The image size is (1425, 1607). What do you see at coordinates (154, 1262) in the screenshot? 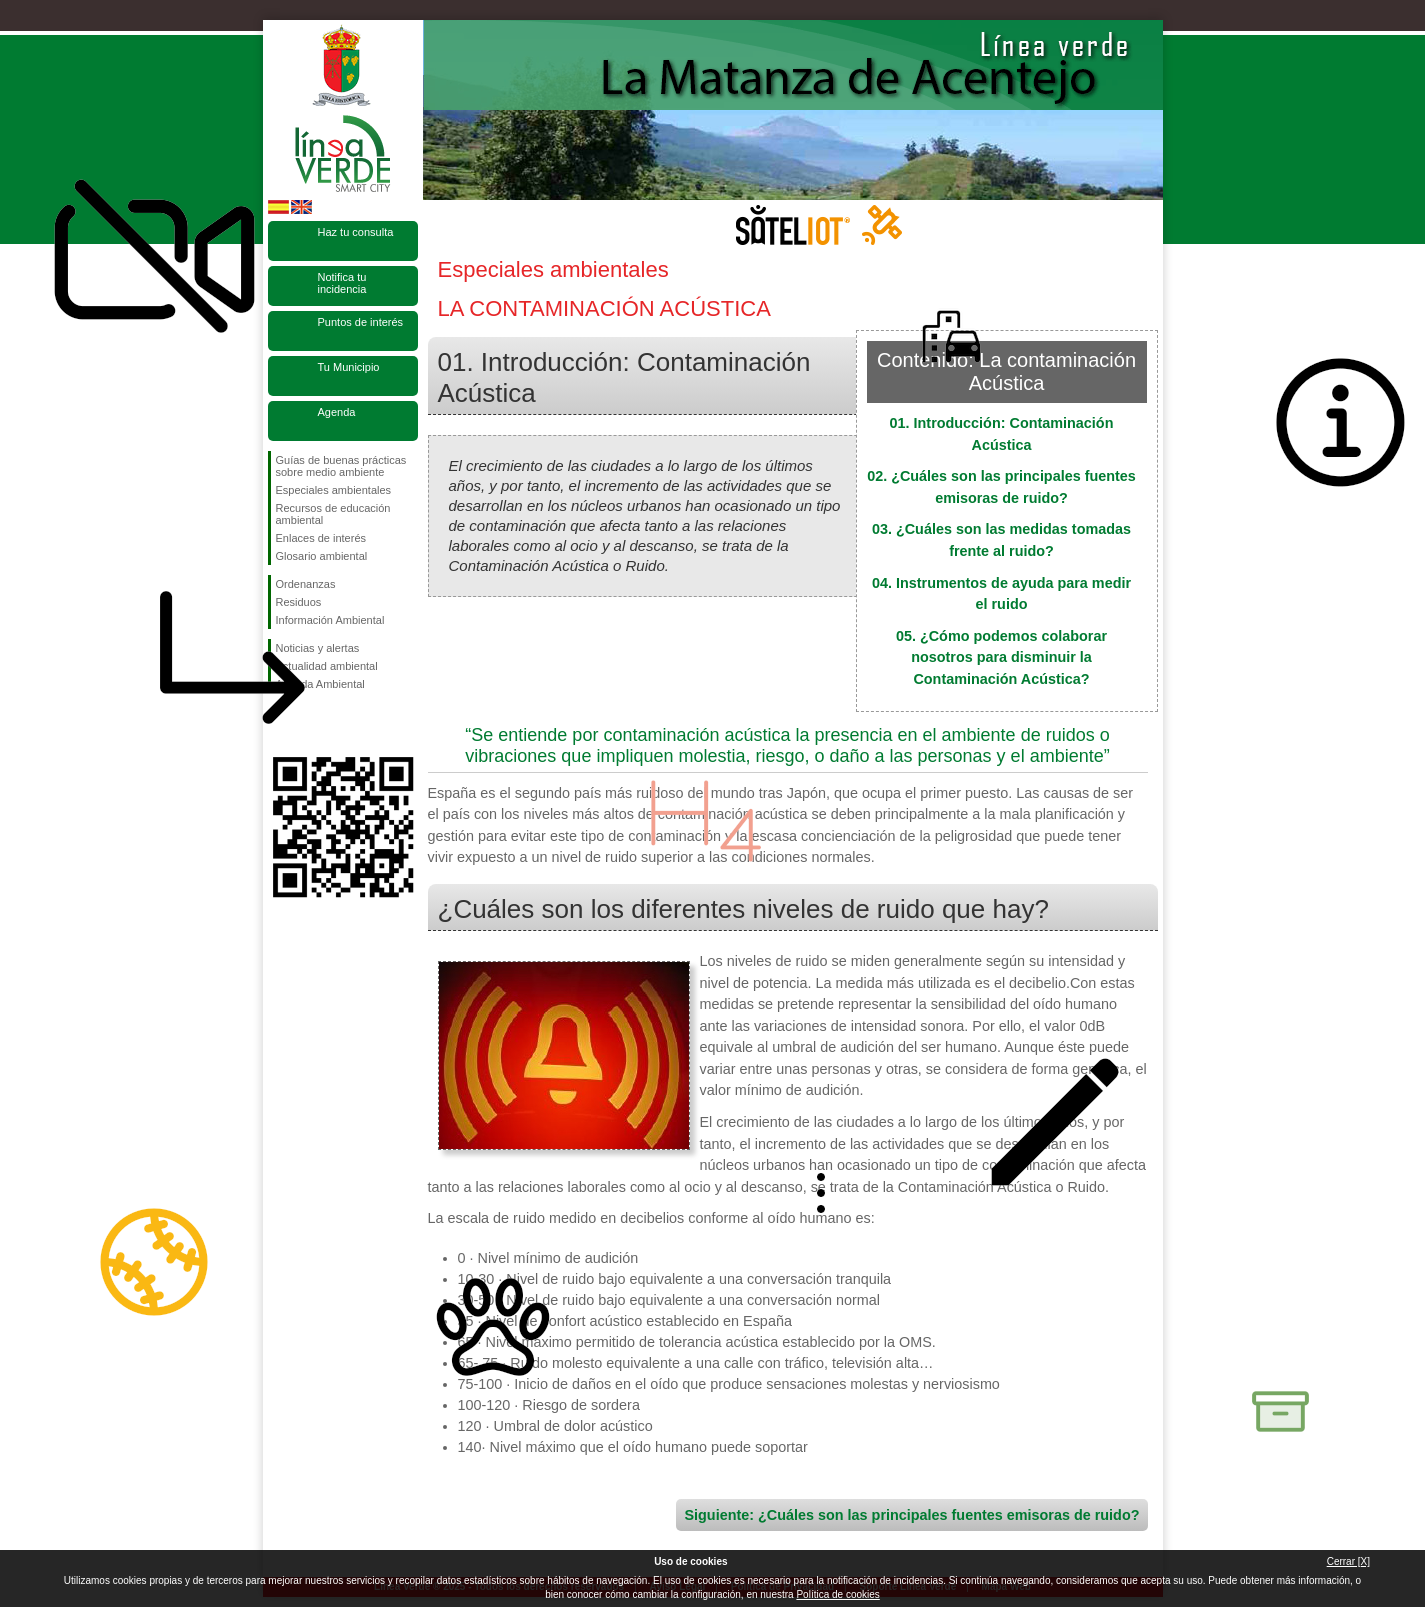
I see `view baseball scores or stats` at bounding box center [154, 1262].